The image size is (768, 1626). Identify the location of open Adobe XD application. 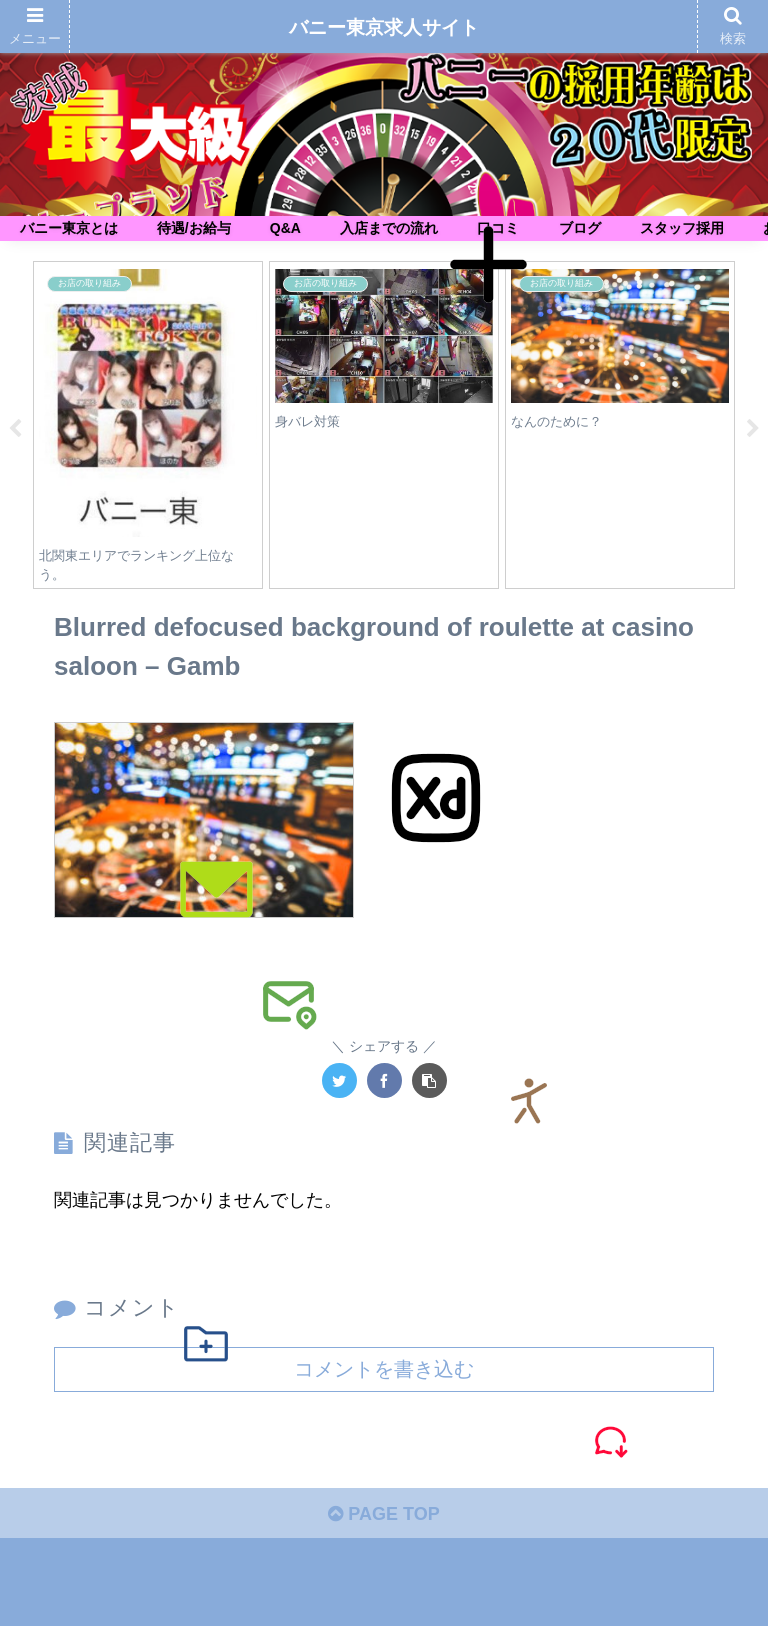
(436, 798).